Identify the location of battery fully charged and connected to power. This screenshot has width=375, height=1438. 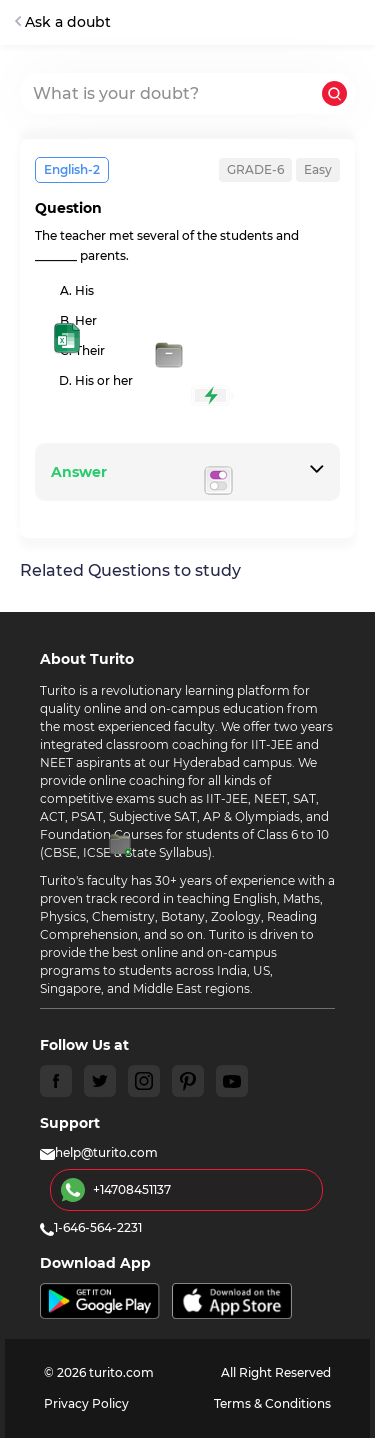
(212, 395).